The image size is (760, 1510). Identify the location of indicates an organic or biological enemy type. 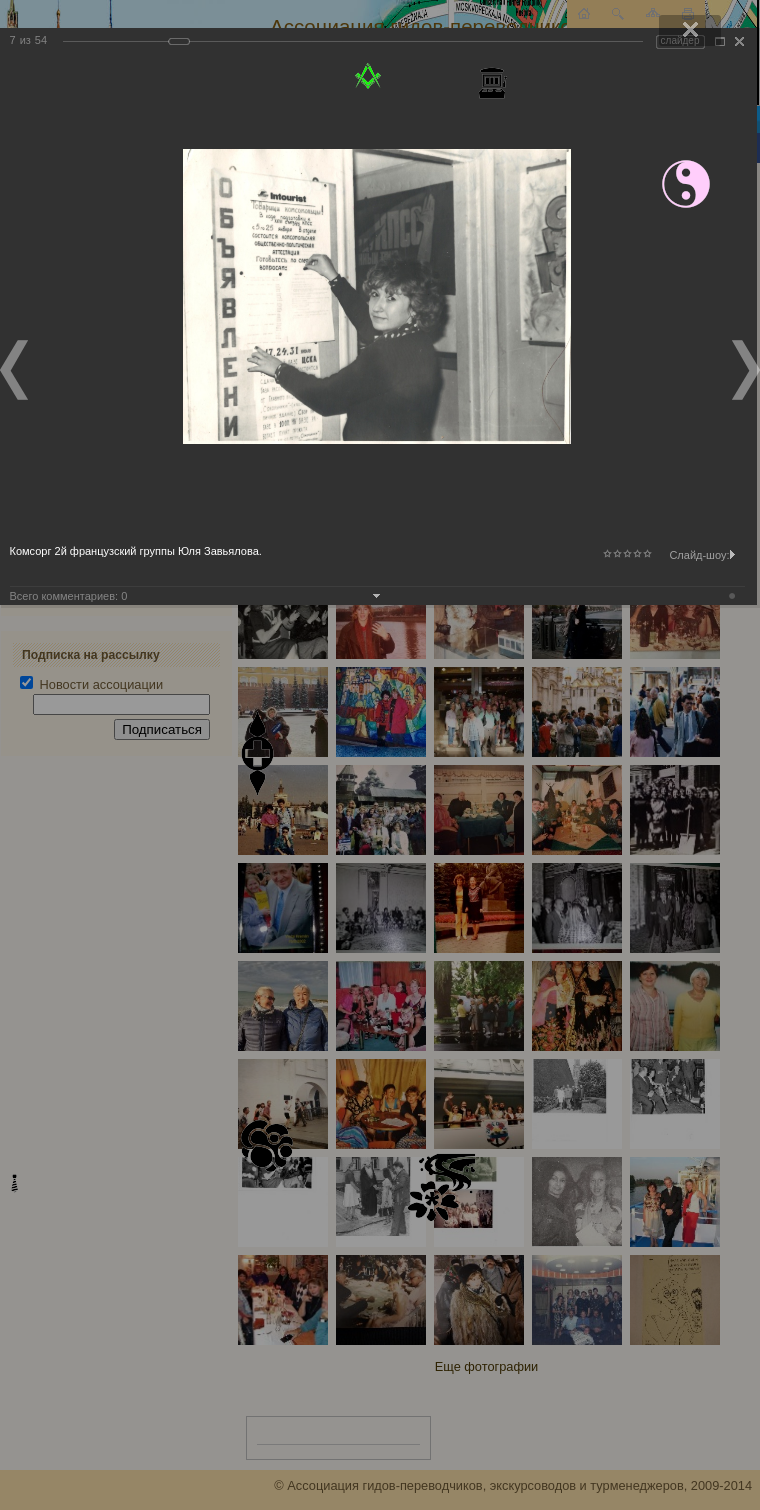
(267, 1146).